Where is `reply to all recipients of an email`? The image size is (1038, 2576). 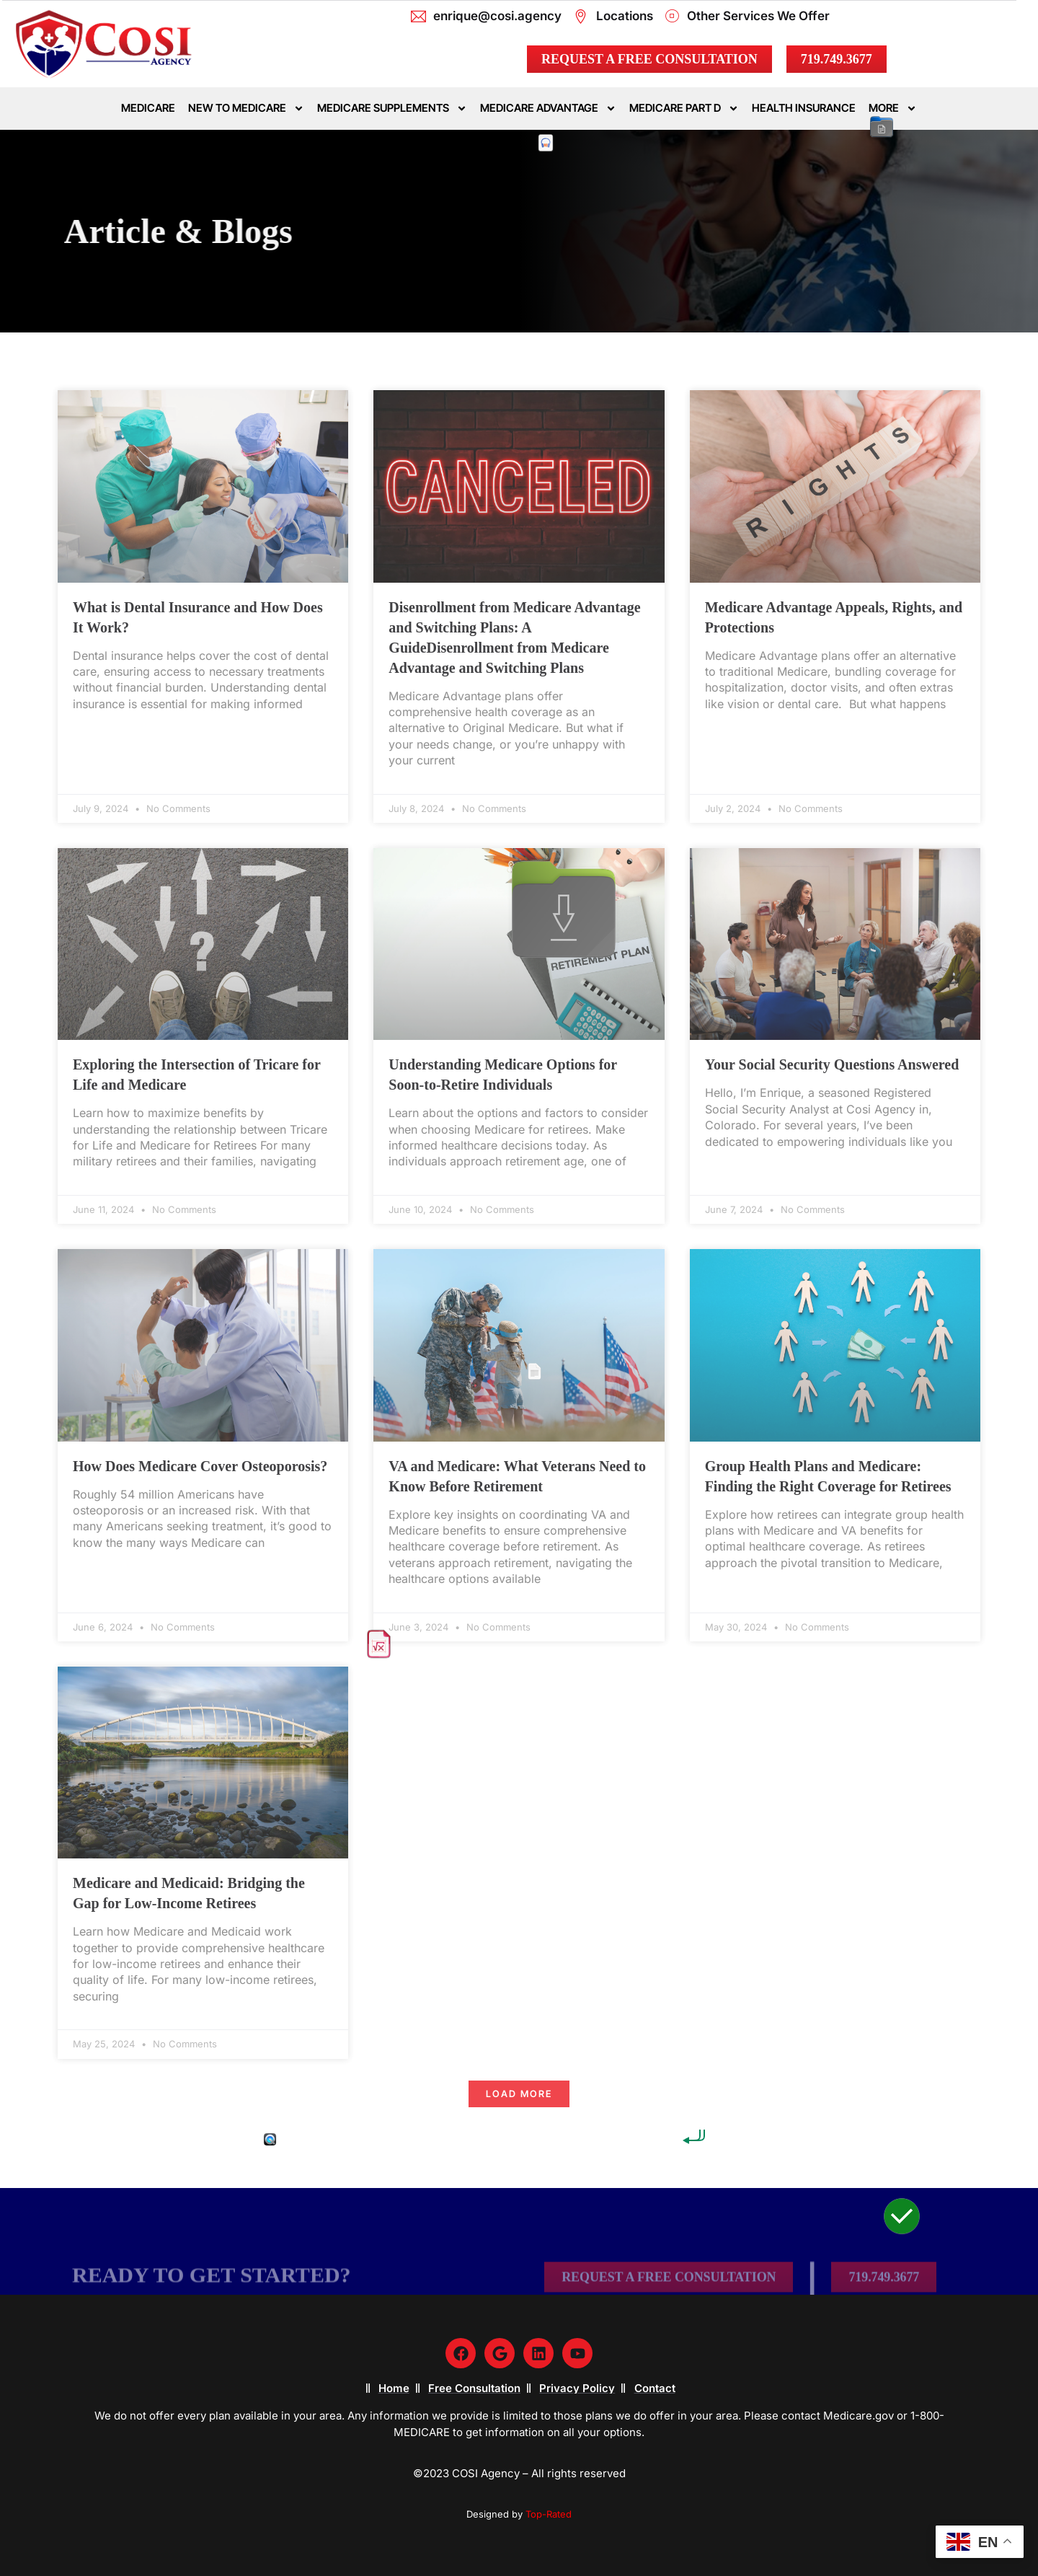 reply to all recipients of an email is located at coordinates (693, 2135).